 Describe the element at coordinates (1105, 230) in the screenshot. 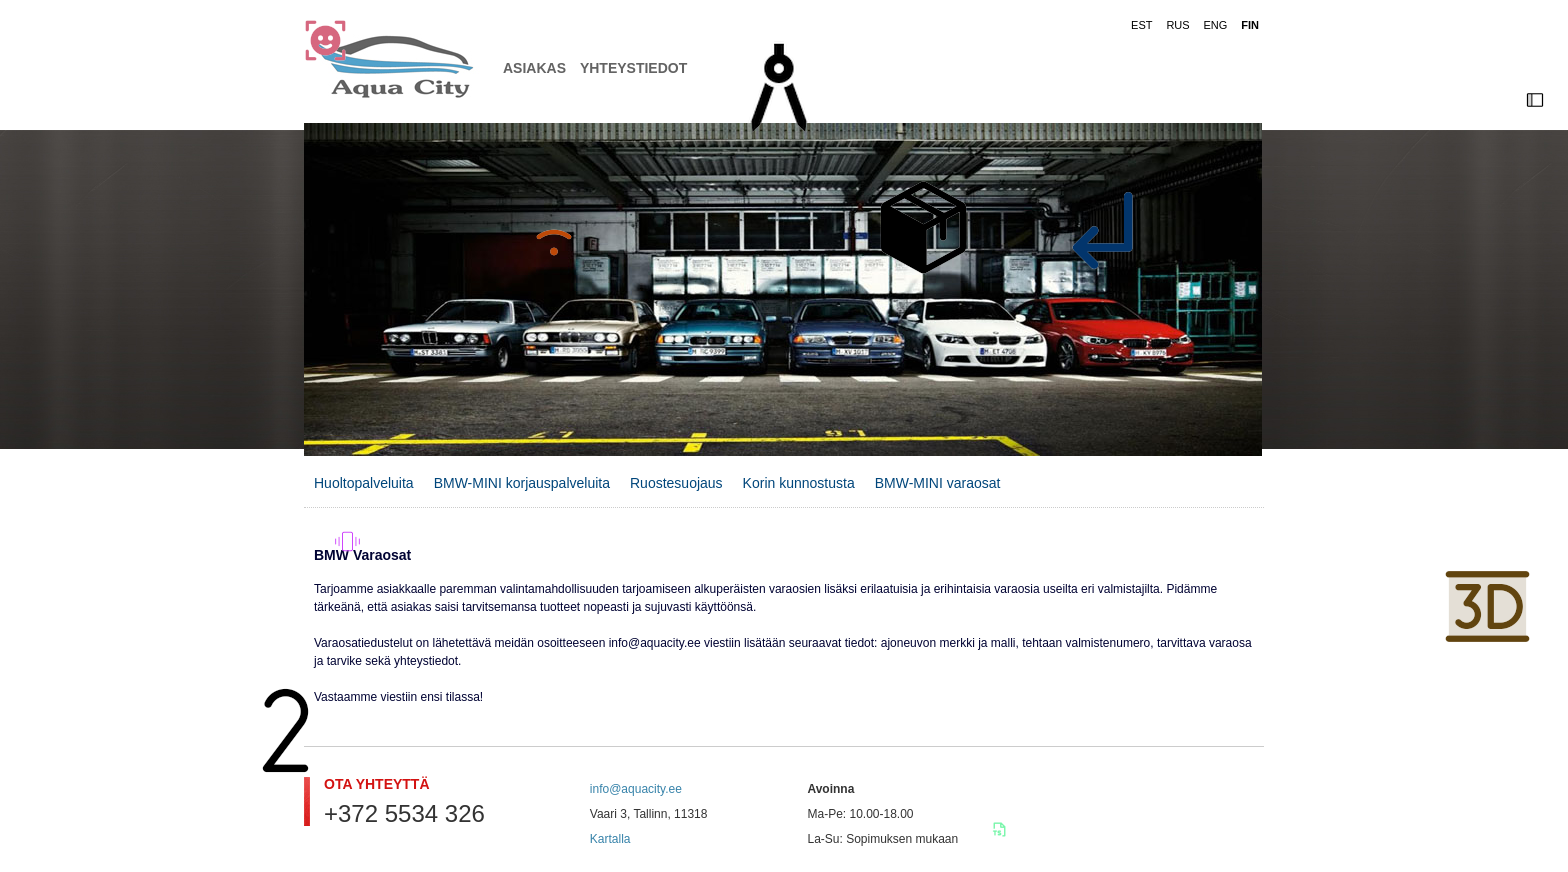

I see `return to previous line or item` at that location.